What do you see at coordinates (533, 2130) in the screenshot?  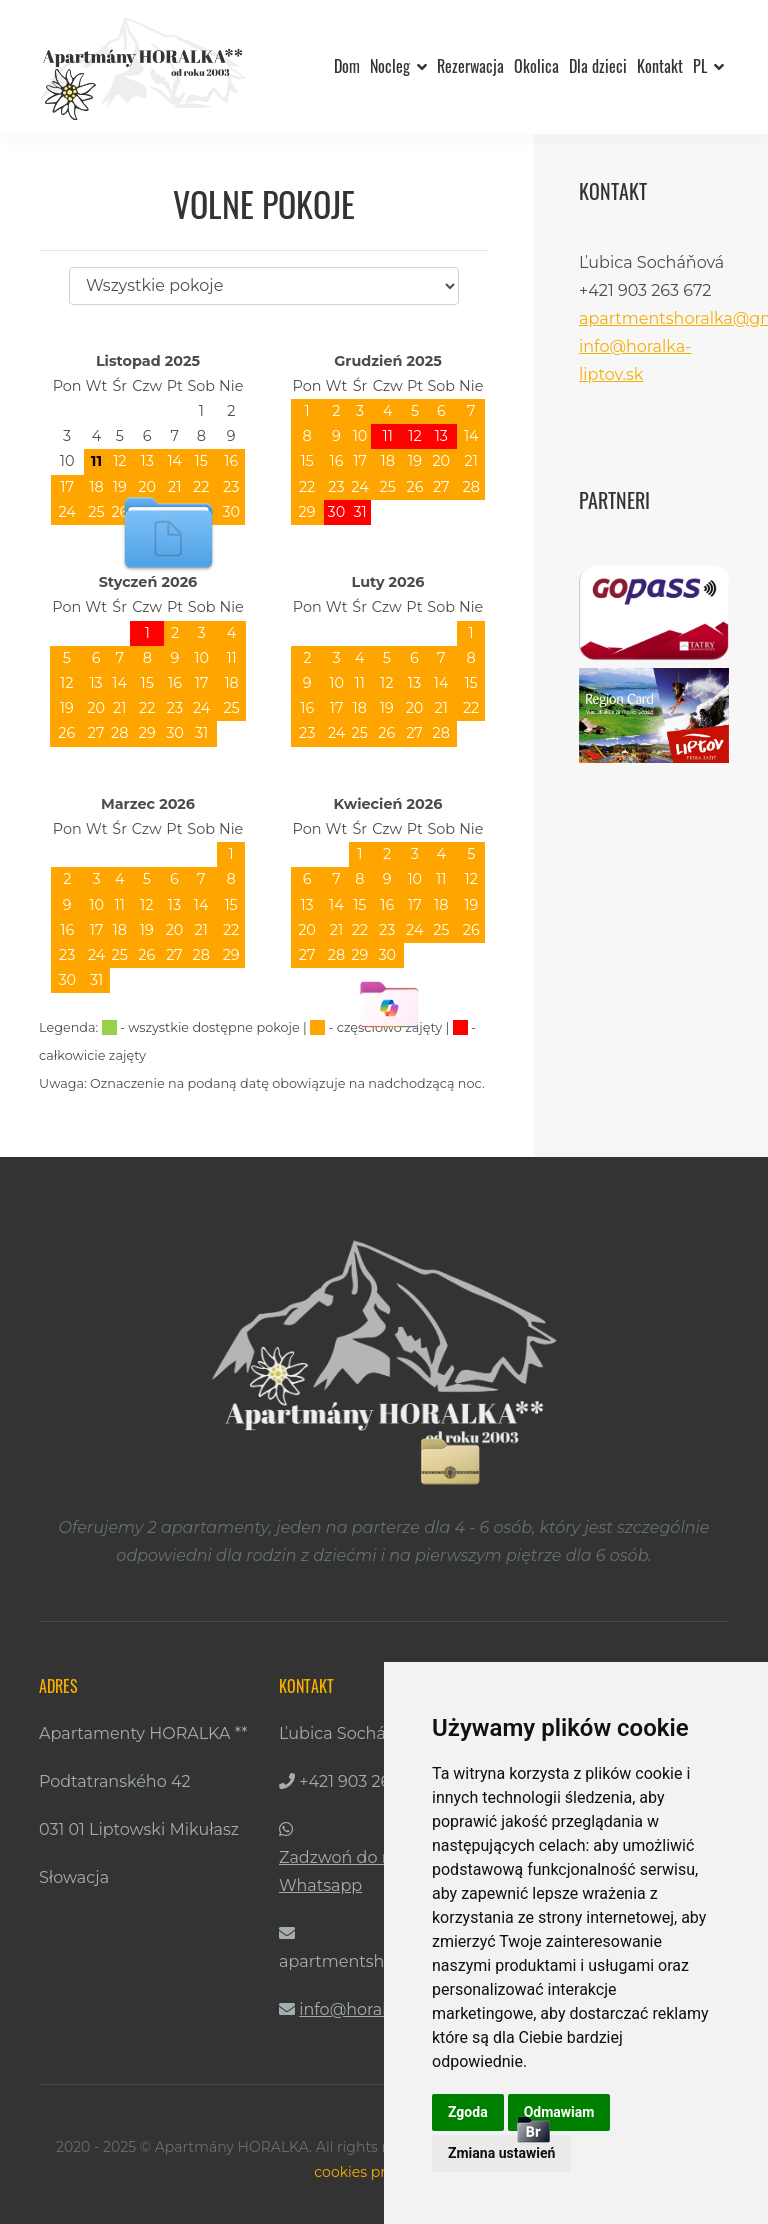 I see `folder containing Adobe Bridge files` at bounding box center [533, 2130].